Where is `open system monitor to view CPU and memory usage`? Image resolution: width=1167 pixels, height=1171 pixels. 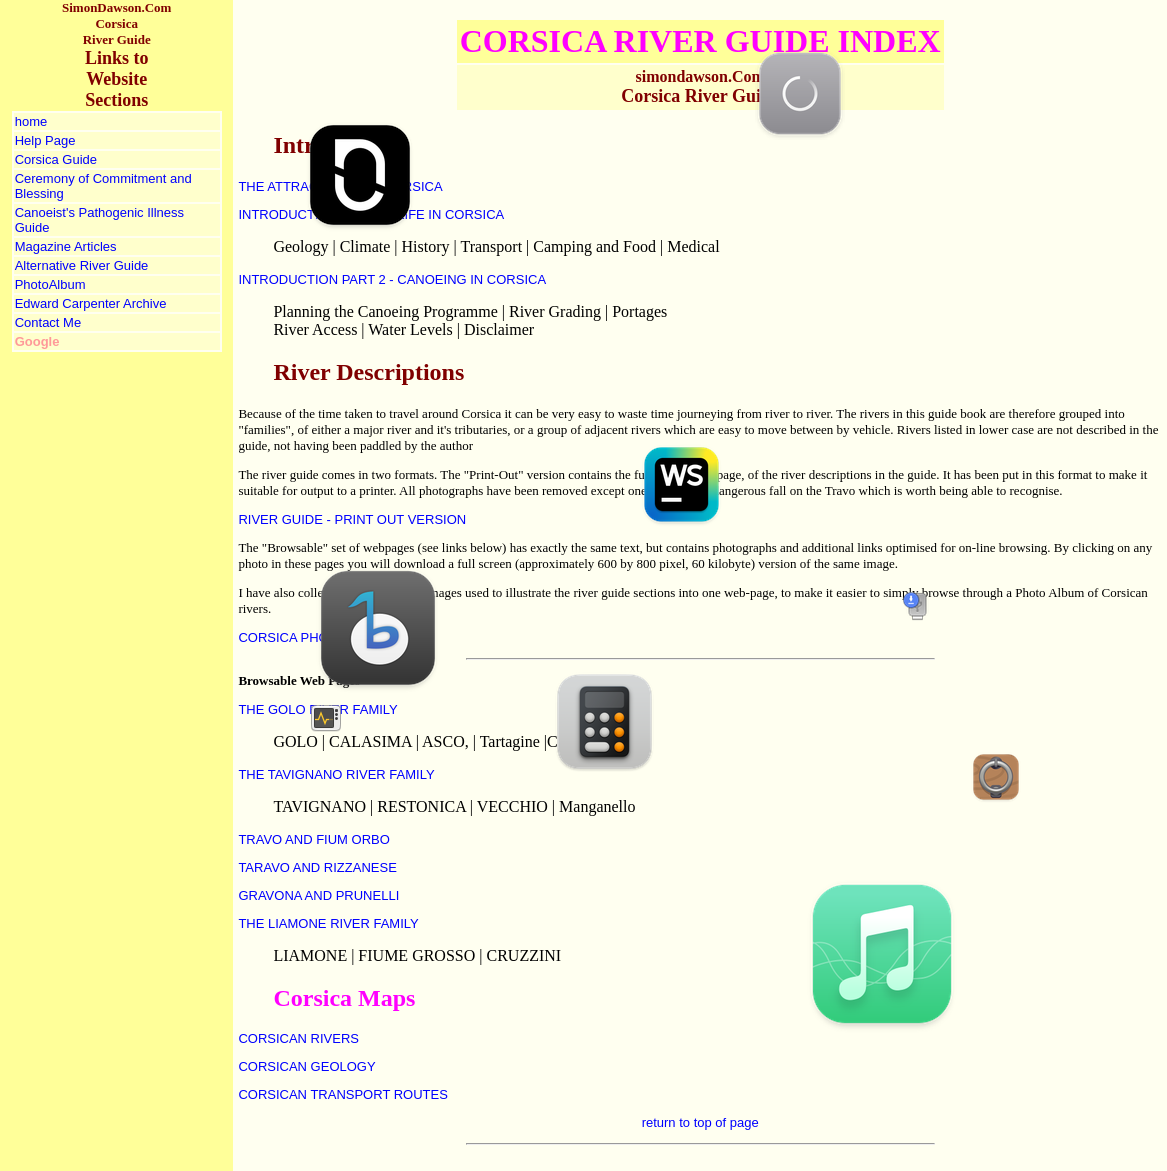 open system monitor to view CPU and memory usage is located at coordinates (326, 718).